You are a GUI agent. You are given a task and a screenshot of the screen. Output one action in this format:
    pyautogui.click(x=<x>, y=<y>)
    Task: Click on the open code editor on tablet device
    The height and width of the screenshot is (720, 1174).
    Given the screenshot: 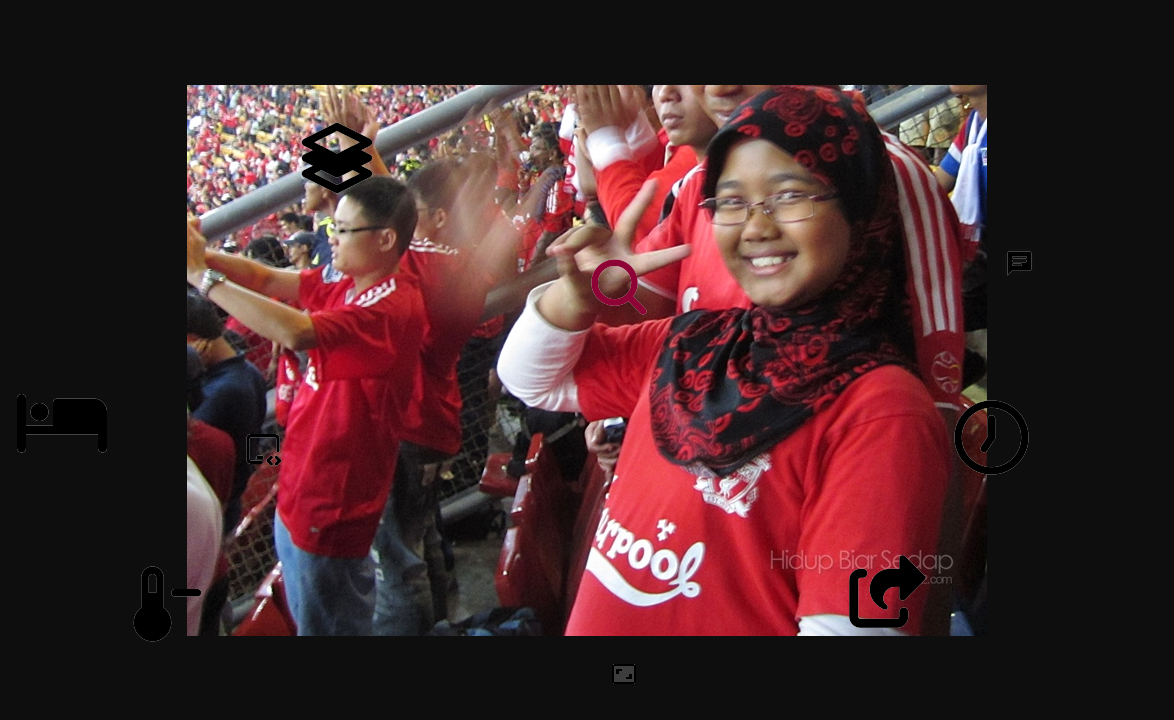 What is the action you would take?
    pyautogui.click(x=263, y=449)
    